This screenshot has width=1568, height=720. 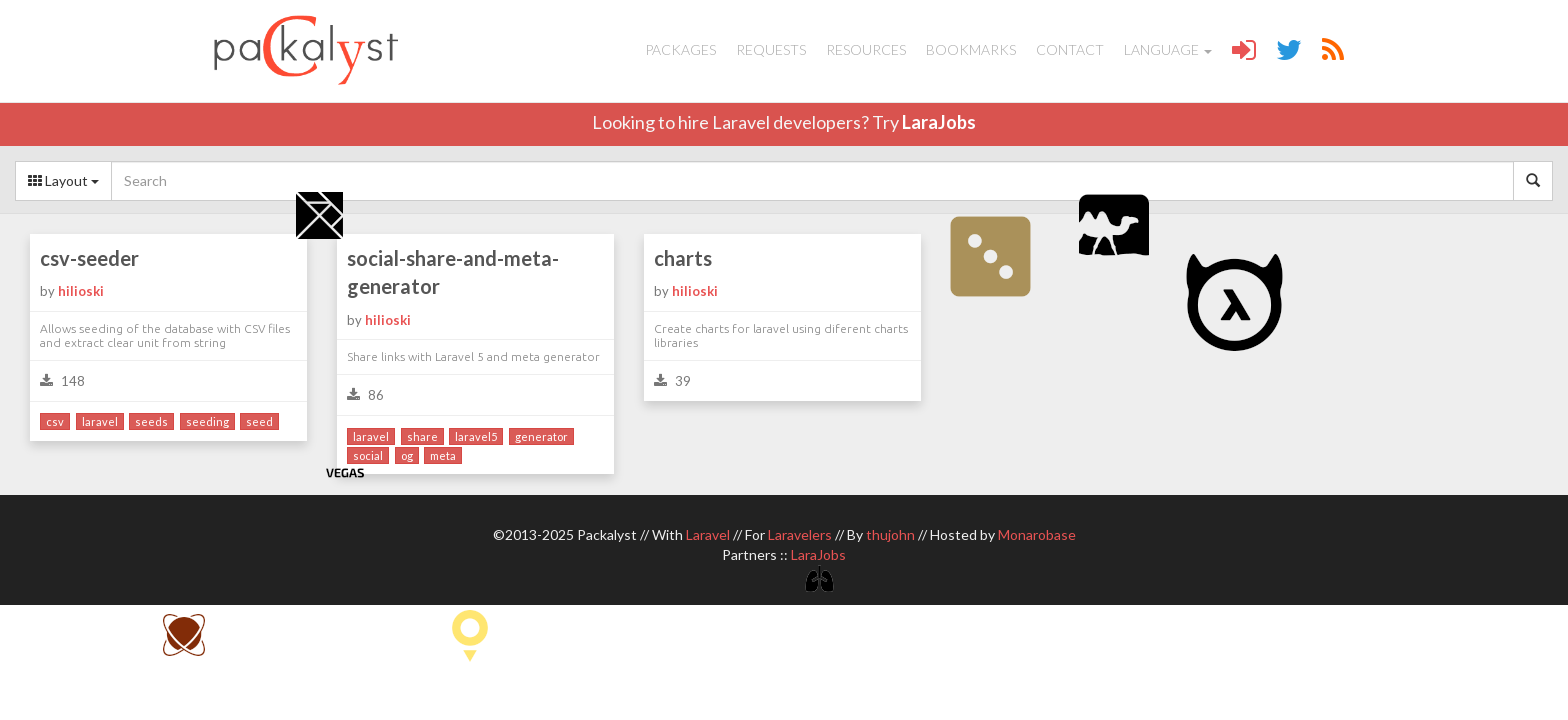 I want to click on vegas creative software brand logo, so click(x=345, y=473).